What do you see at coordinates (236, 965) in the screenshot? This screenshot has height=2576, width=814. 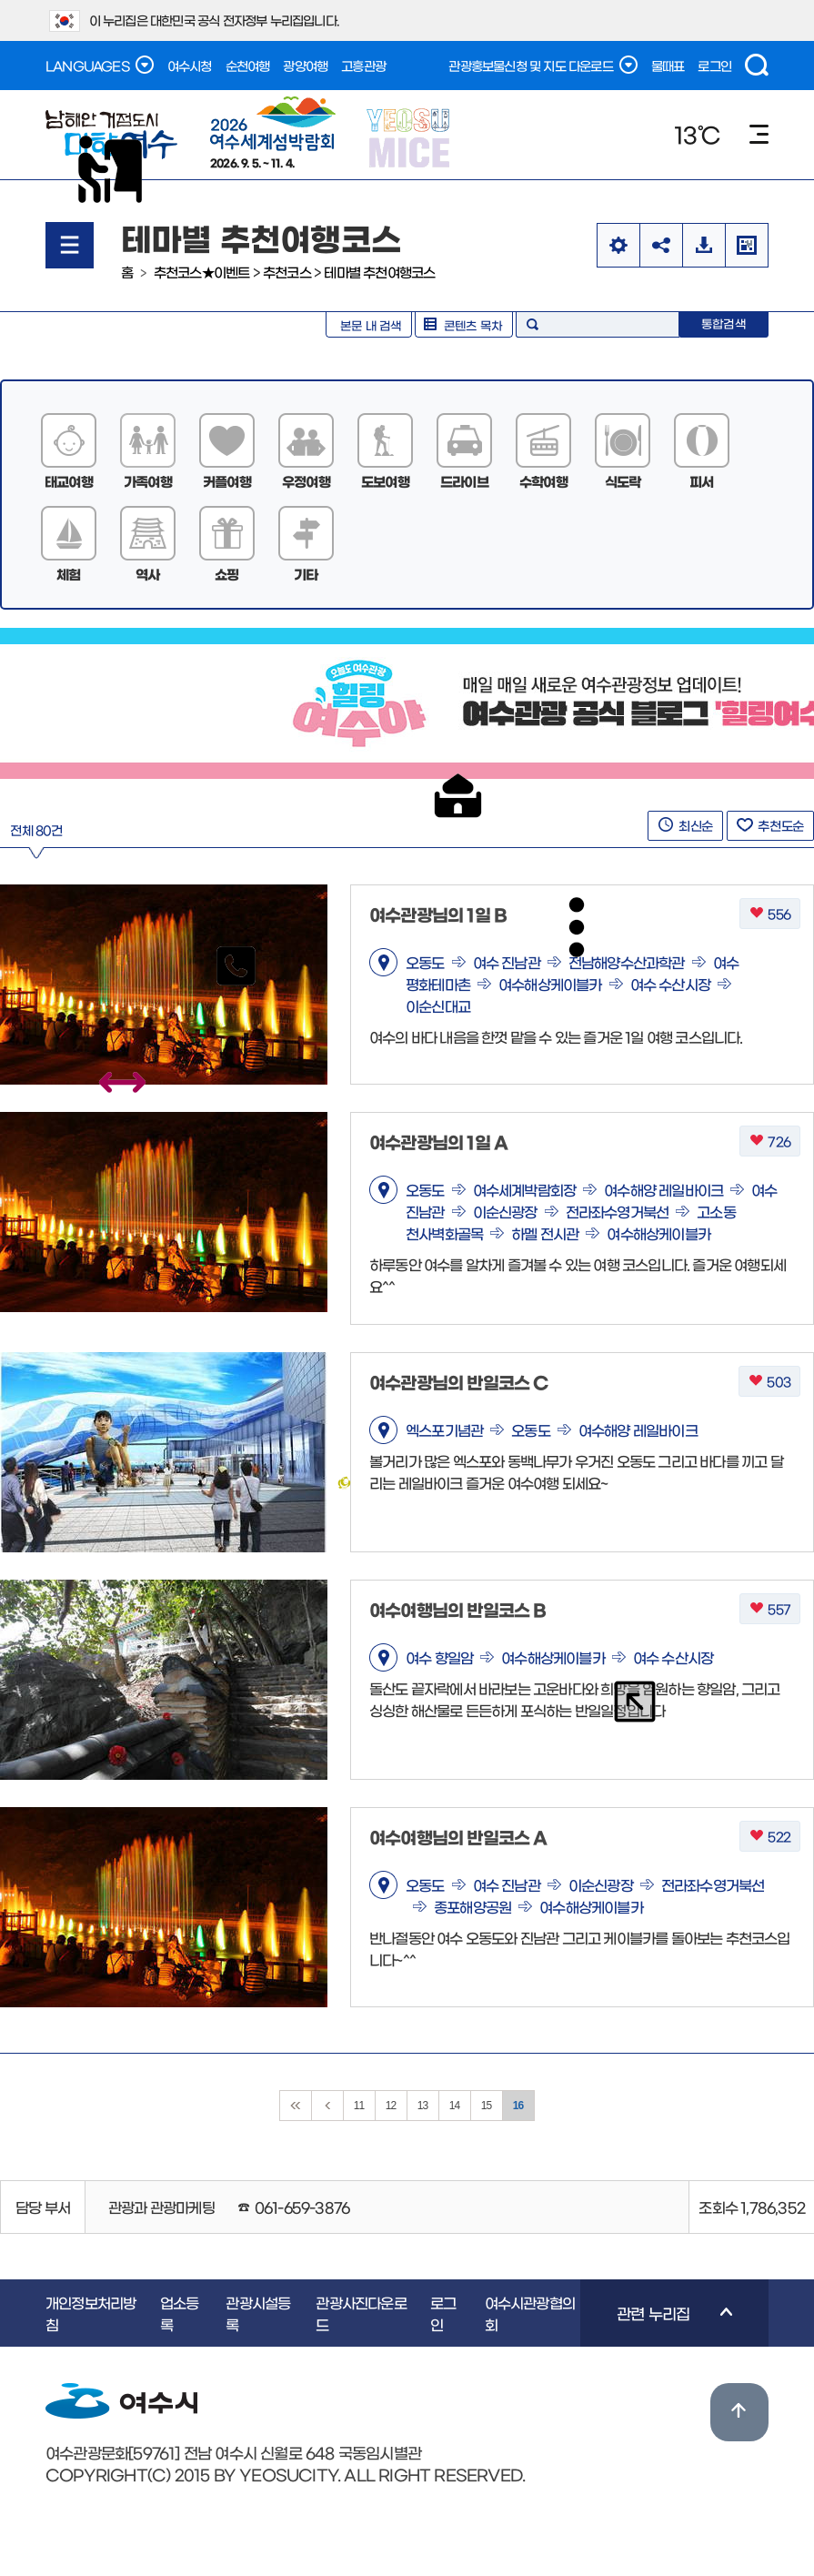 I see `tap to make a phone call` at bounding box center [236, 965].